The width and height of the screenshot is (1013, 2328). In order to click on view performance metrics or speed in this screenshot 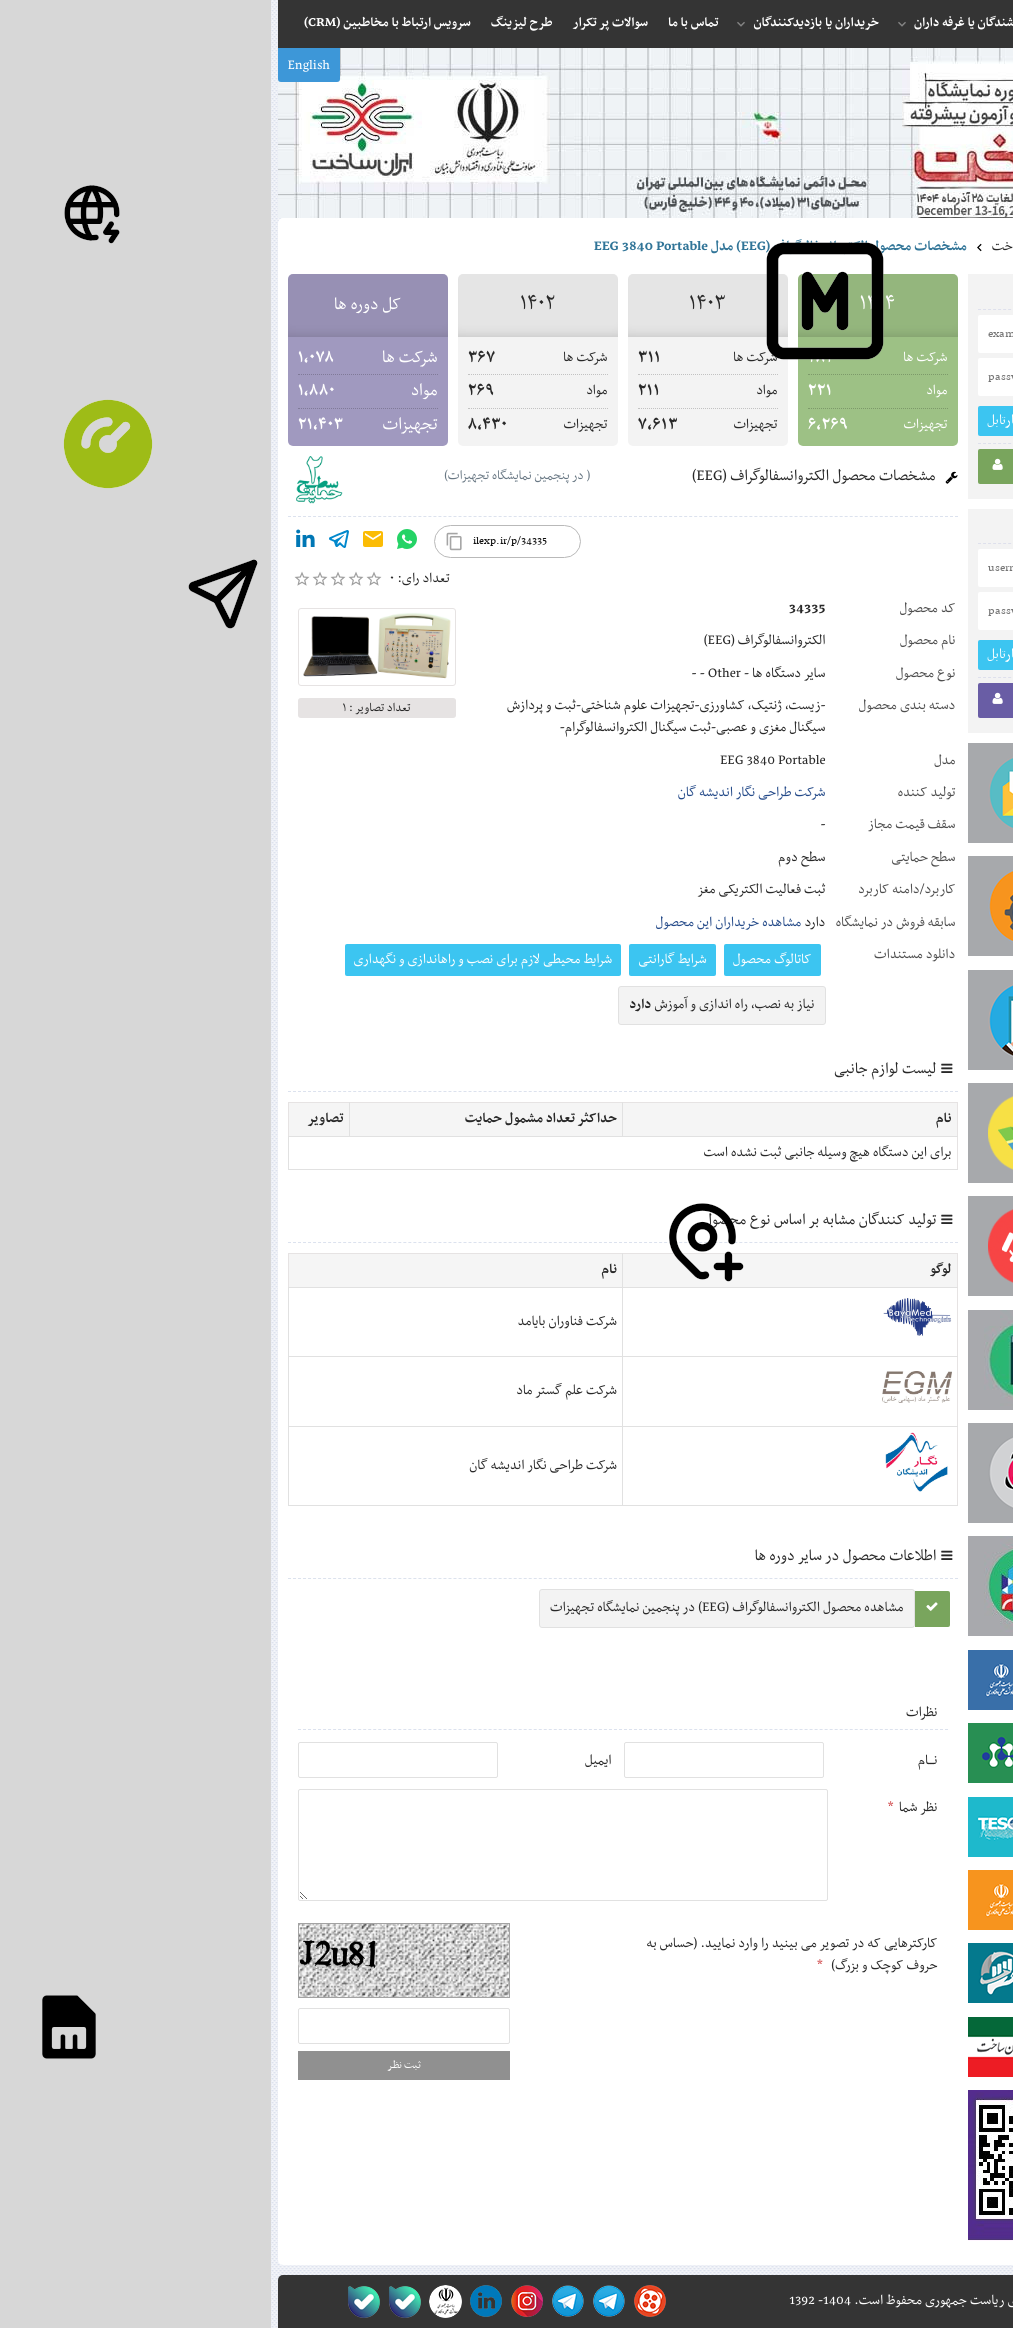, I will do `click(108, 444)`.